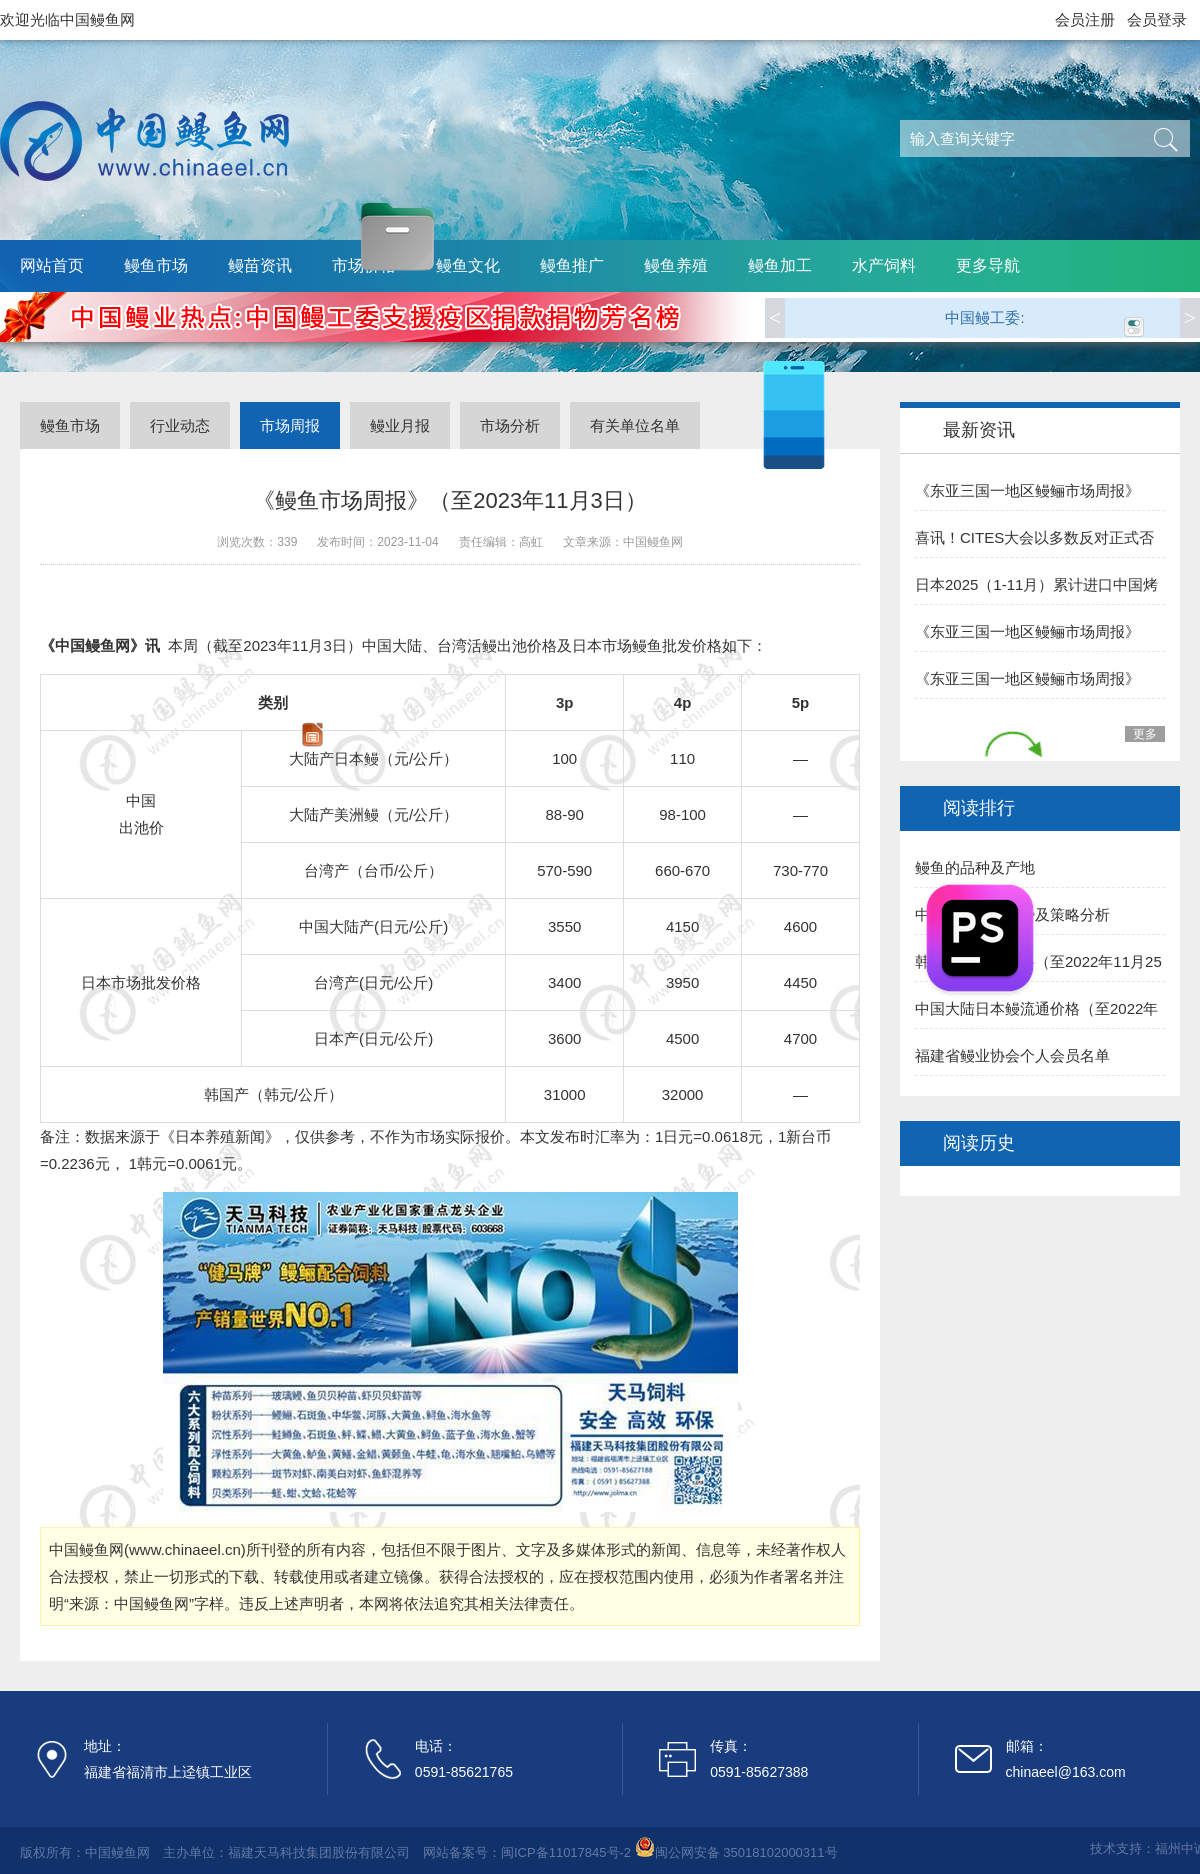  What do you see at coordinates (397, 236) in the screenshot?
I see `open the file manager application` at bounding box center [397, 236].